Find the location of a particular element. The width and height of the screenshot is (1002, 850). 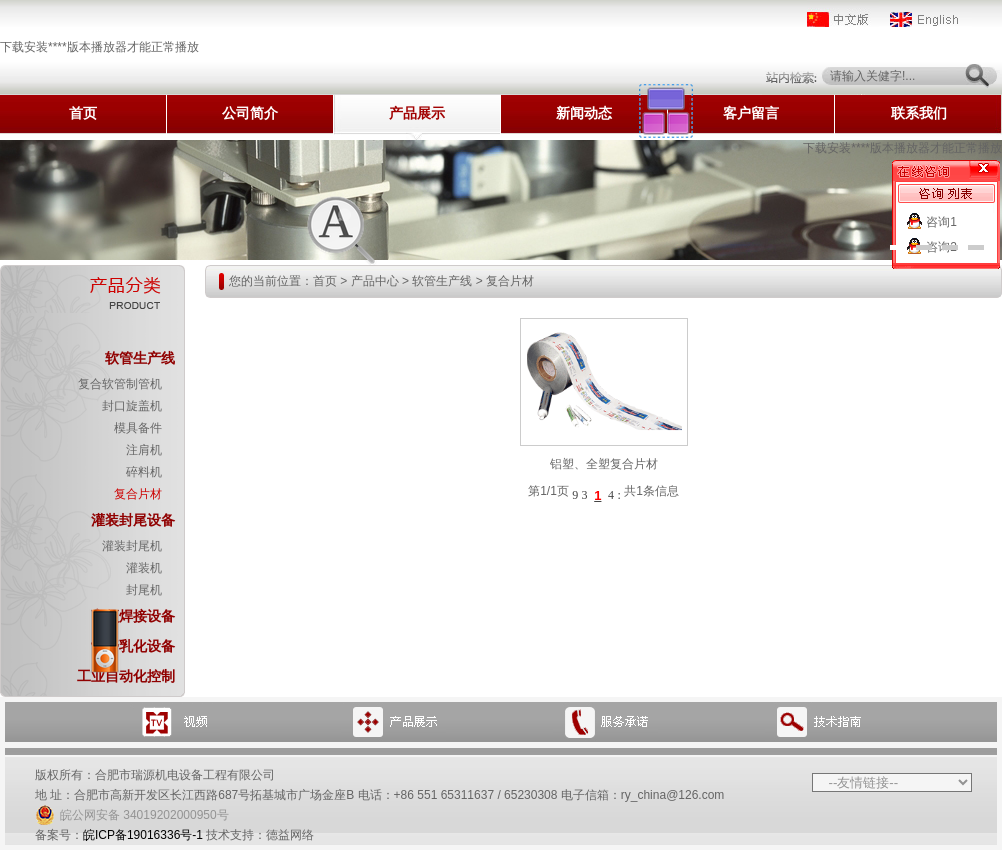

search for text or content is located at coordinates (340, 229).